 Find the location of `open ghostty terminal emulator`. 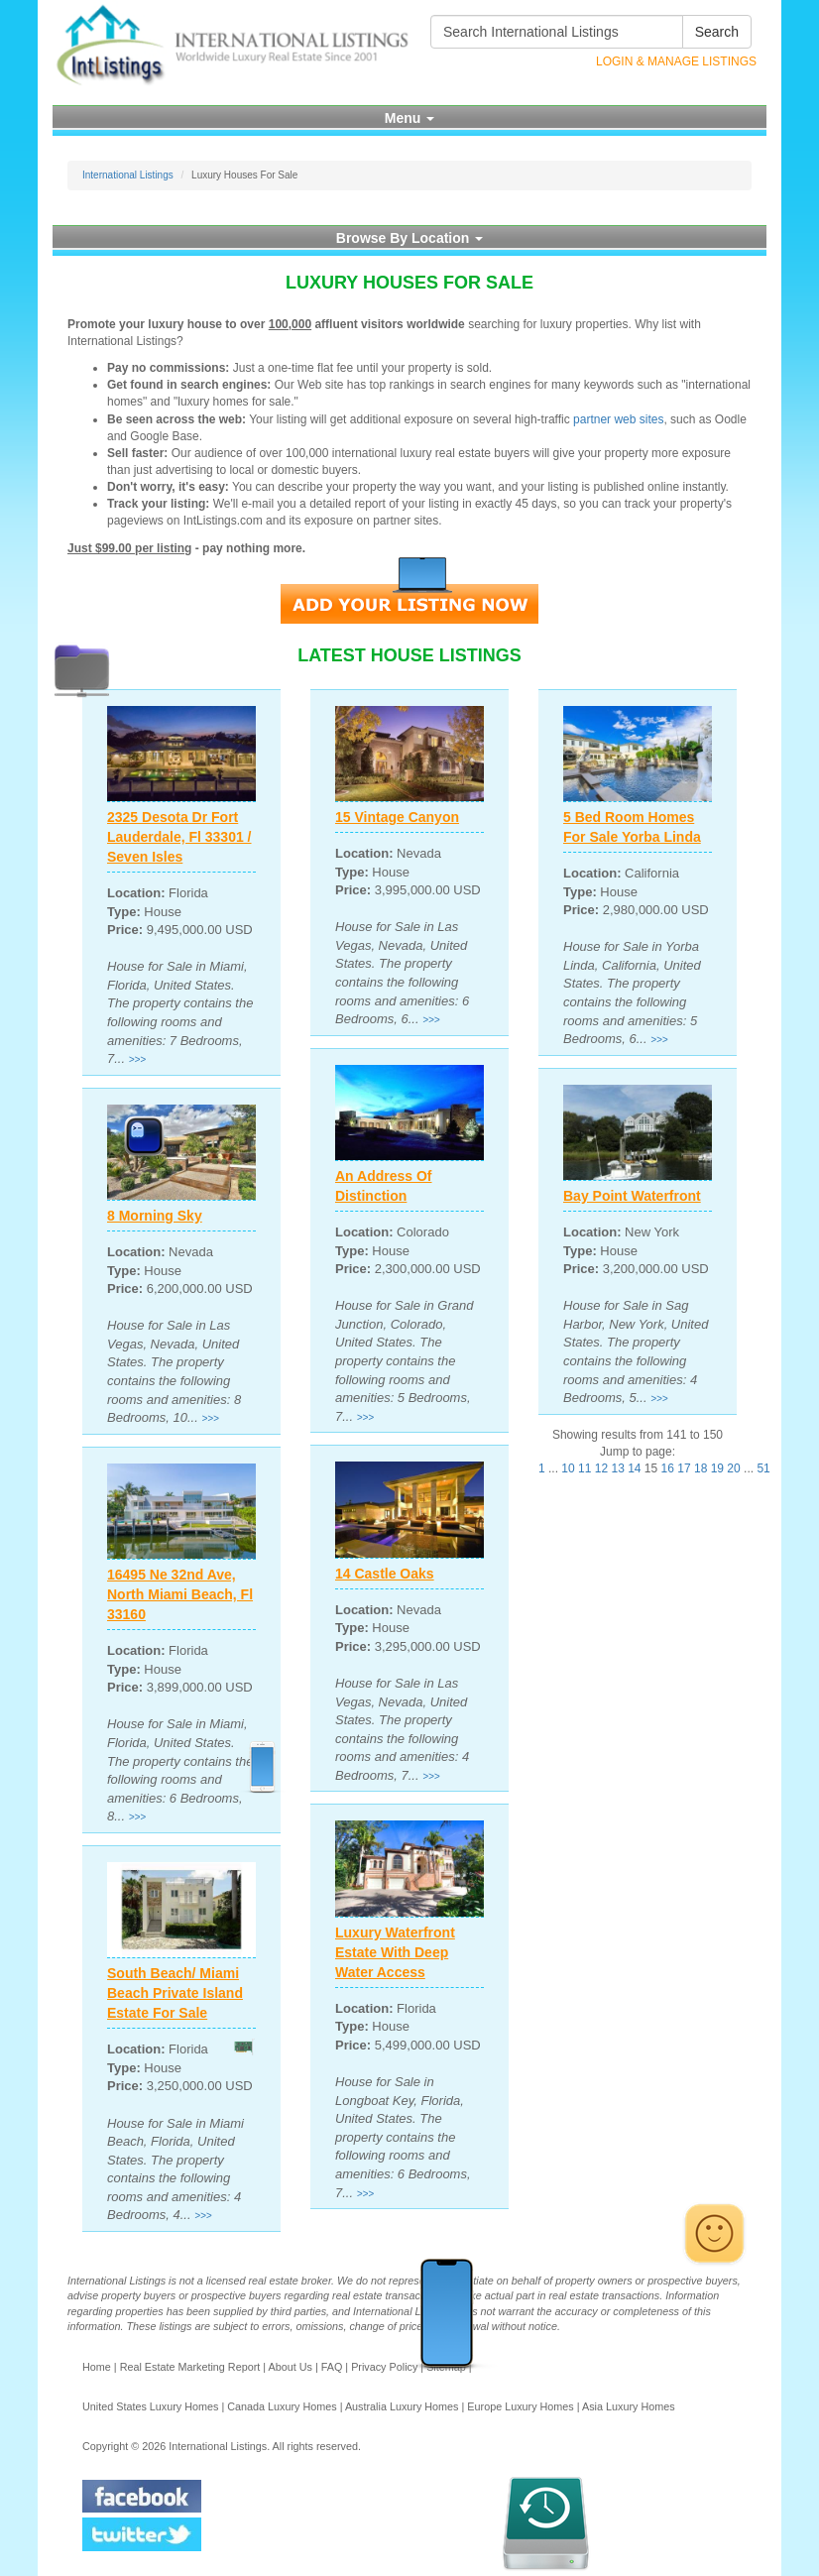

open ghostty terminal emulator is located at coordinates (144, 1135).